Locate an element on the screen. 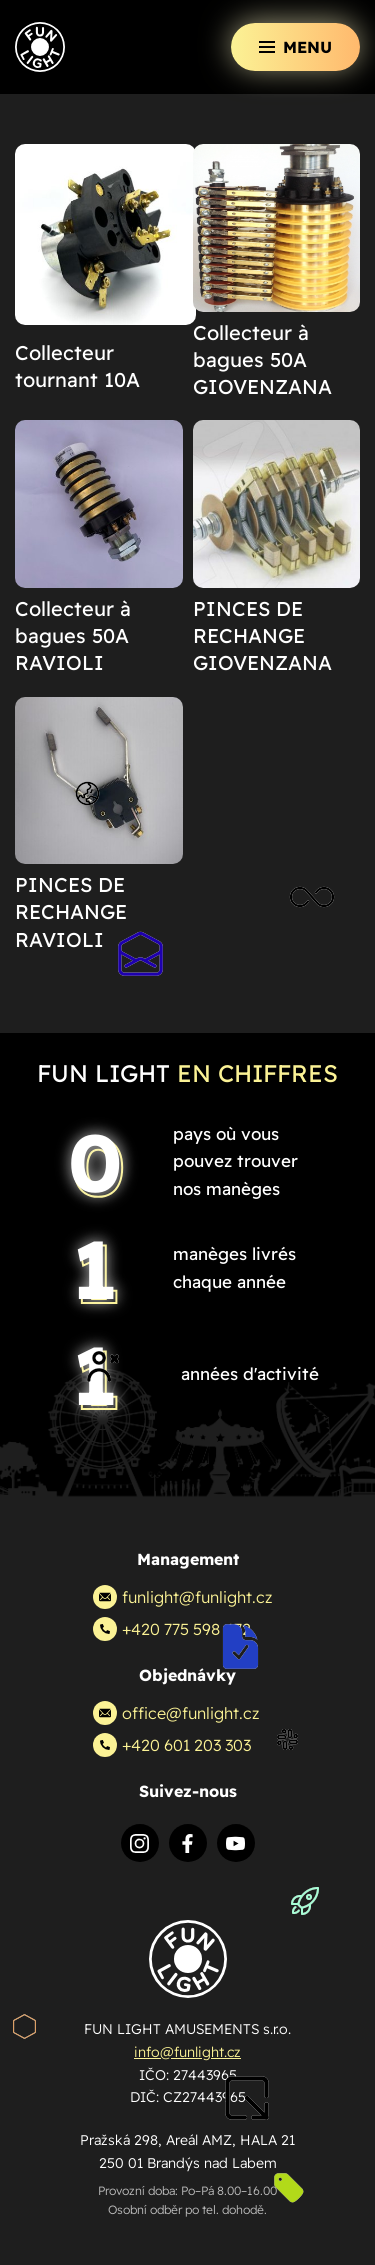 The image size is (375, 2265). view an opened email or message is located at coordinates (140, 953).